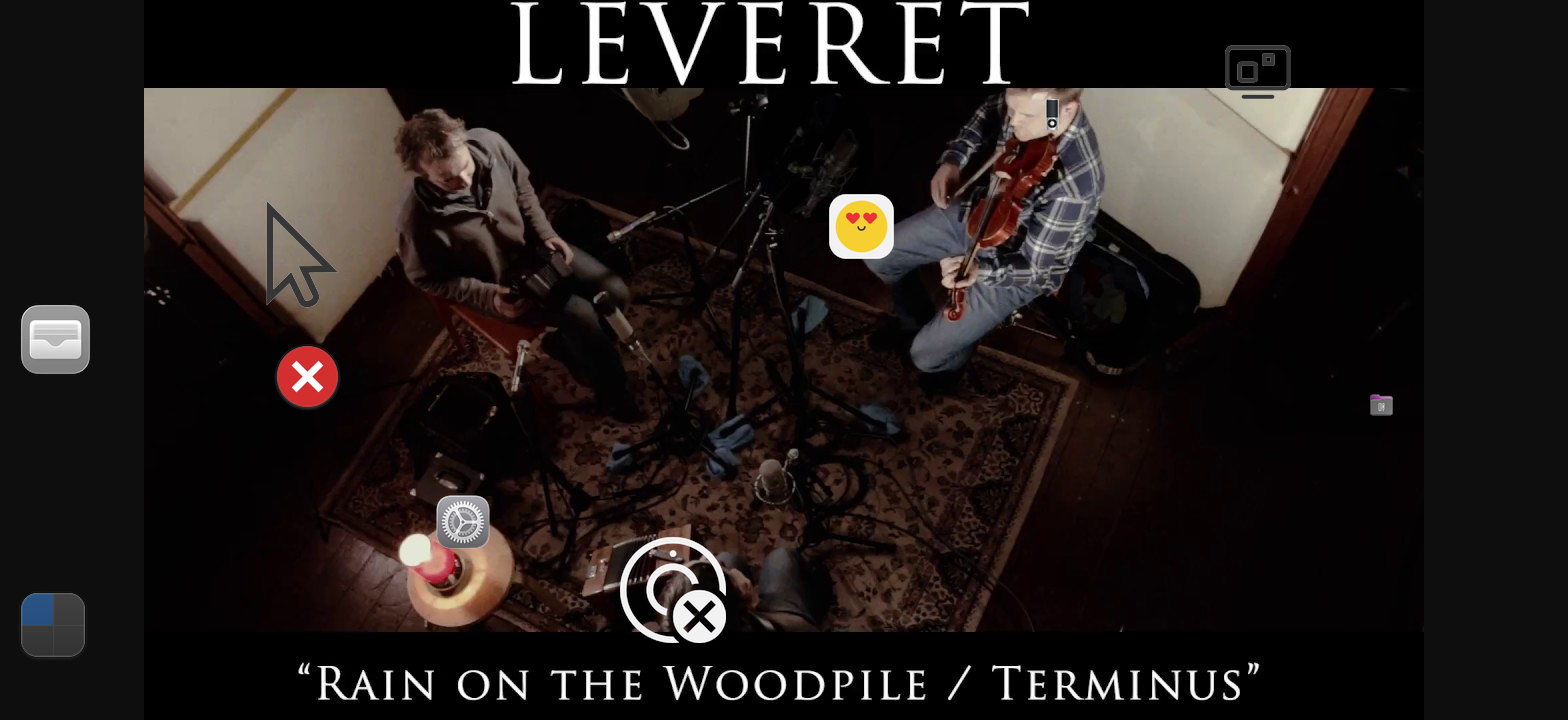  Describe the element at coordinates (303, 254) in the screenshot. I see `cursor or pointer indicator` at that location.